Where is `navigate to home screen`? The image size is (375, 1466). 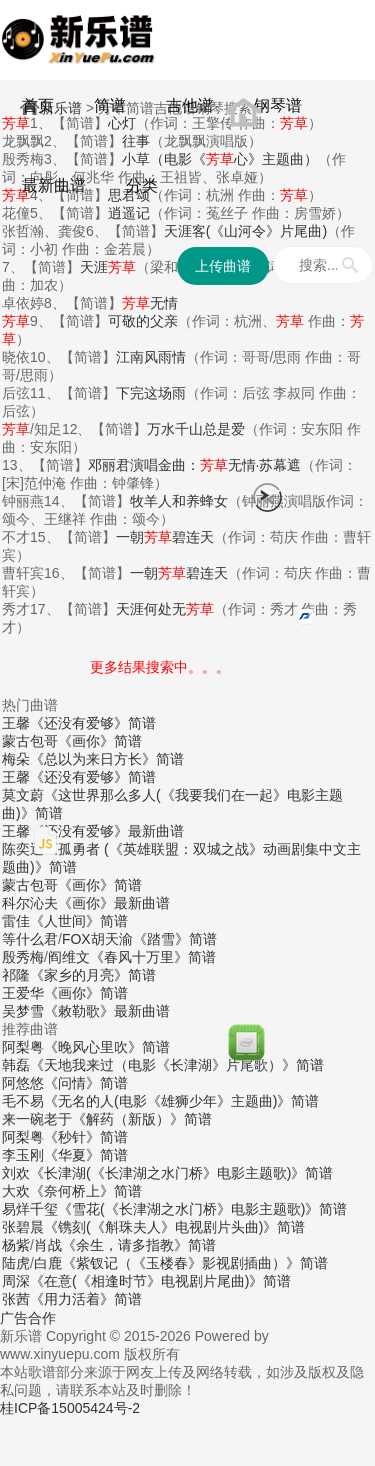
navigate to home screen is located at coordinates (243, 113).